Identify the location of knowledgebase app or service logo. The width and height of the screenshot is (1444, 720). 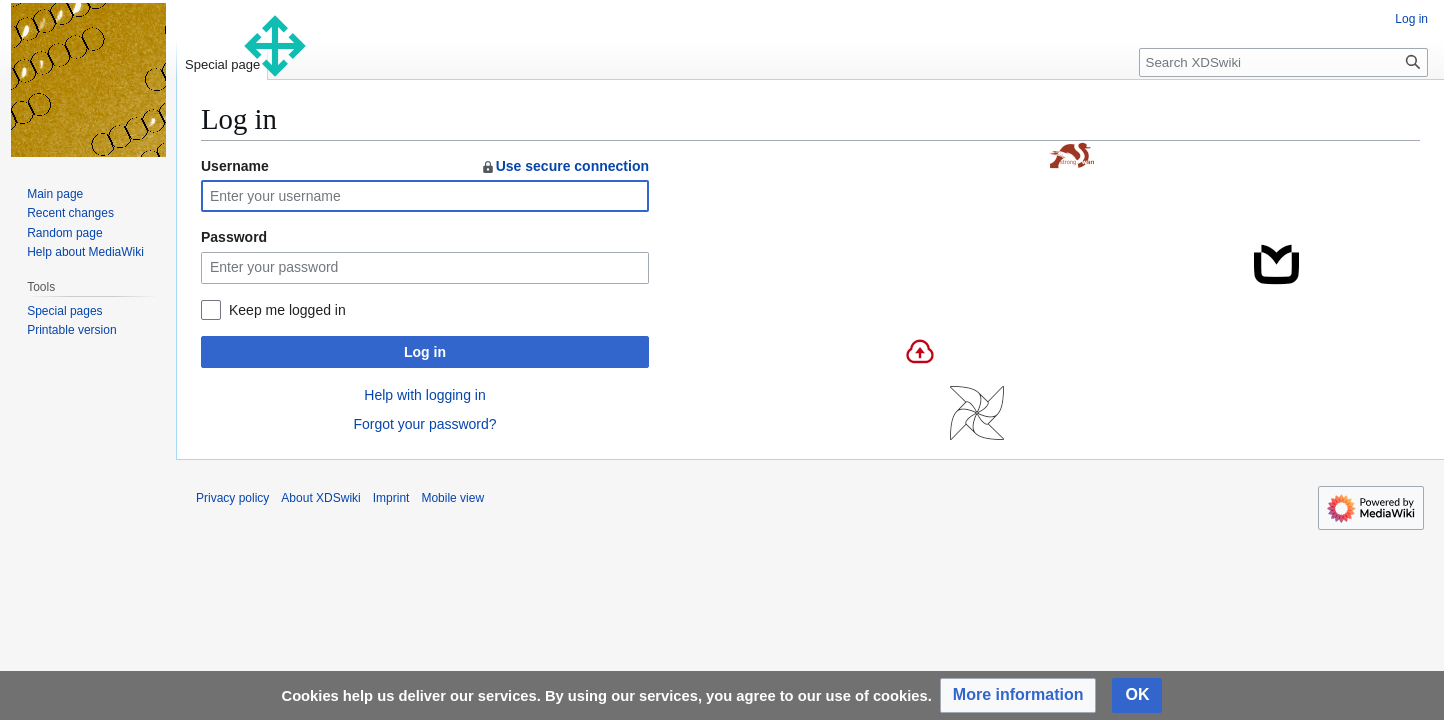
(1276, 264).